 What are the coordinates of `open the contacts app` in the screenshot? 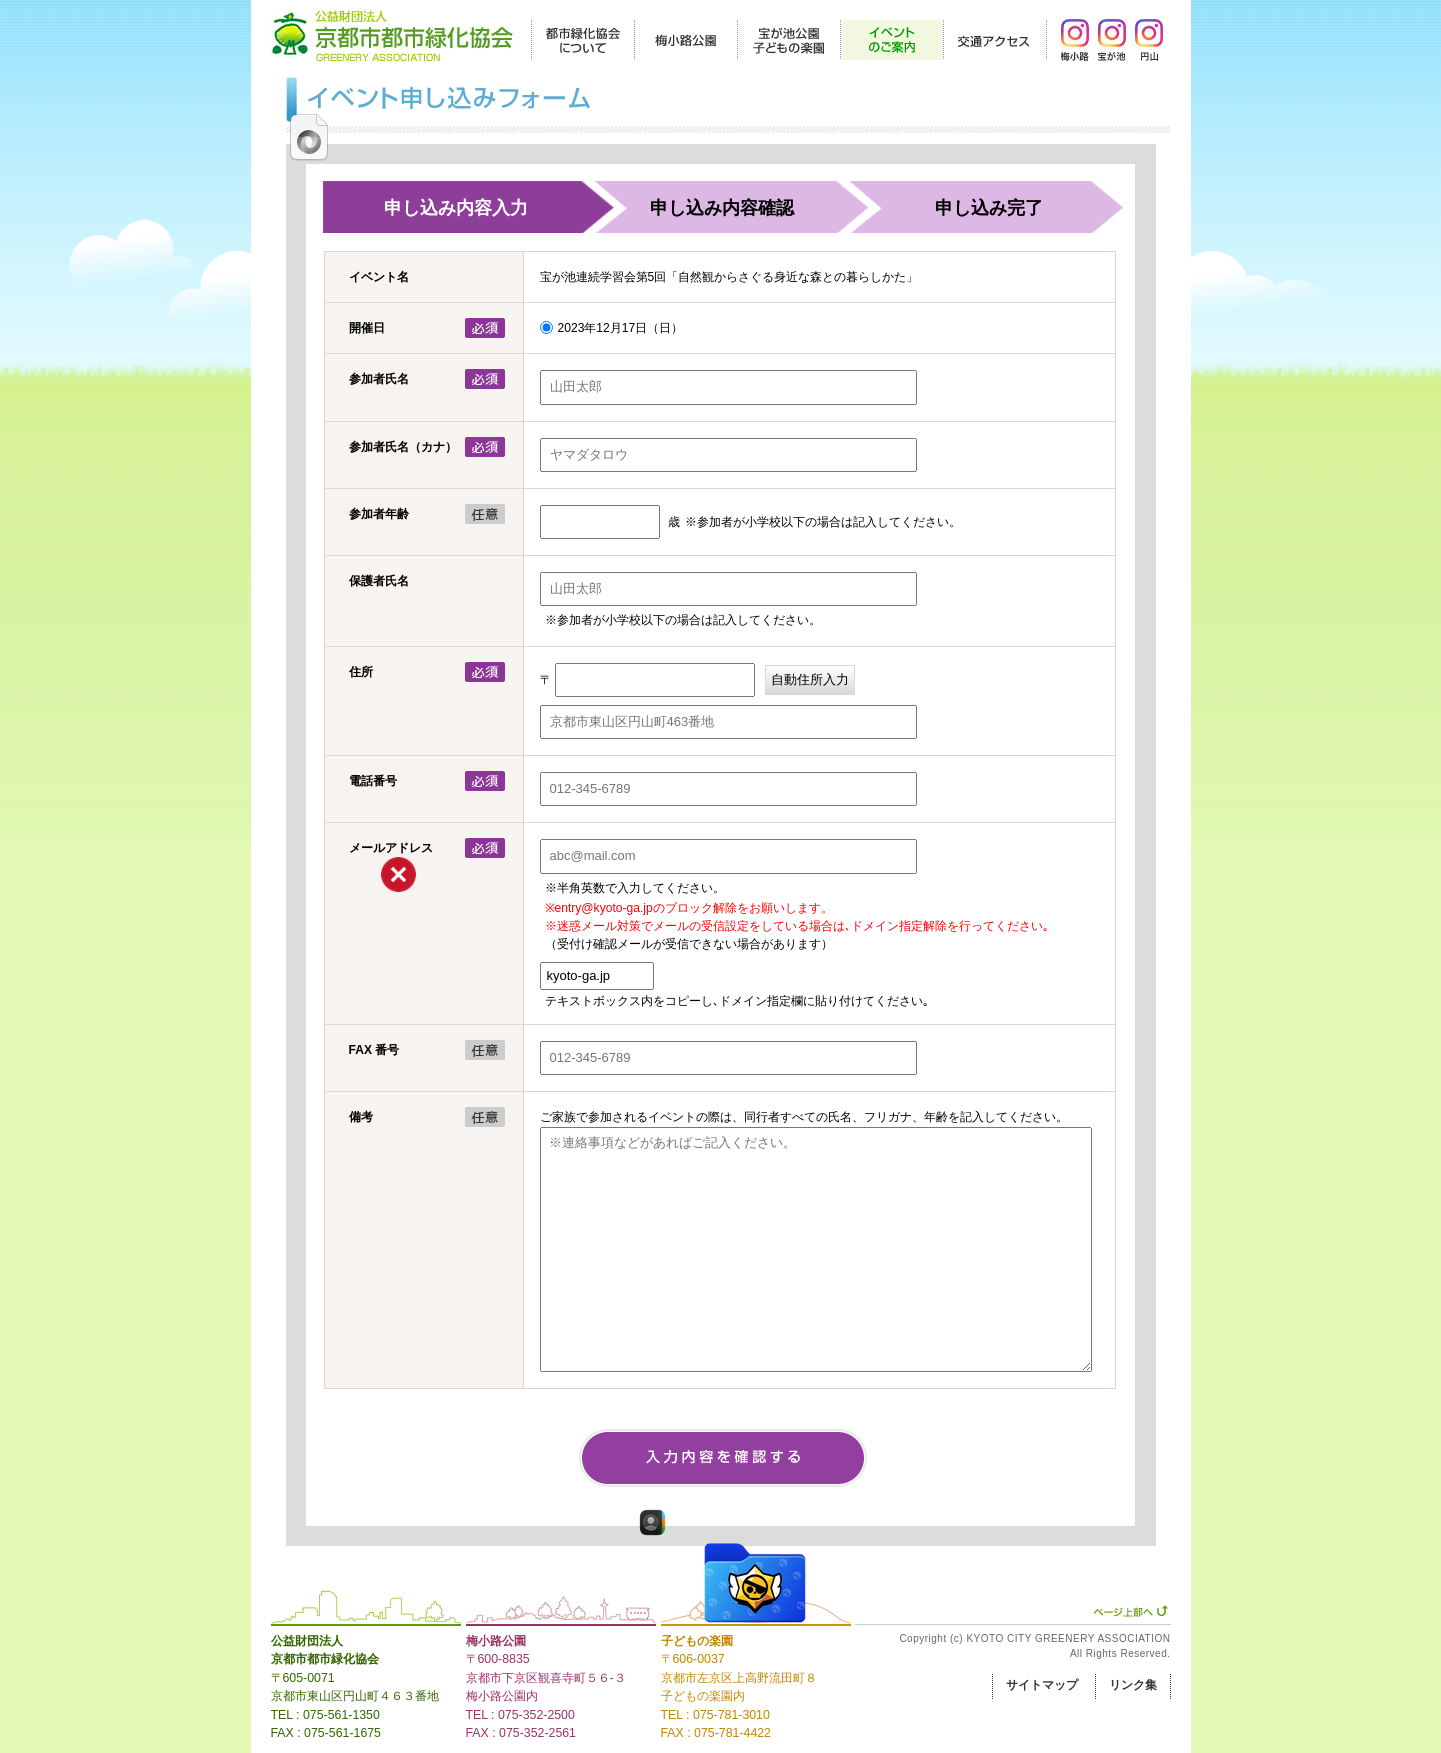 It's located at (652, 1522).